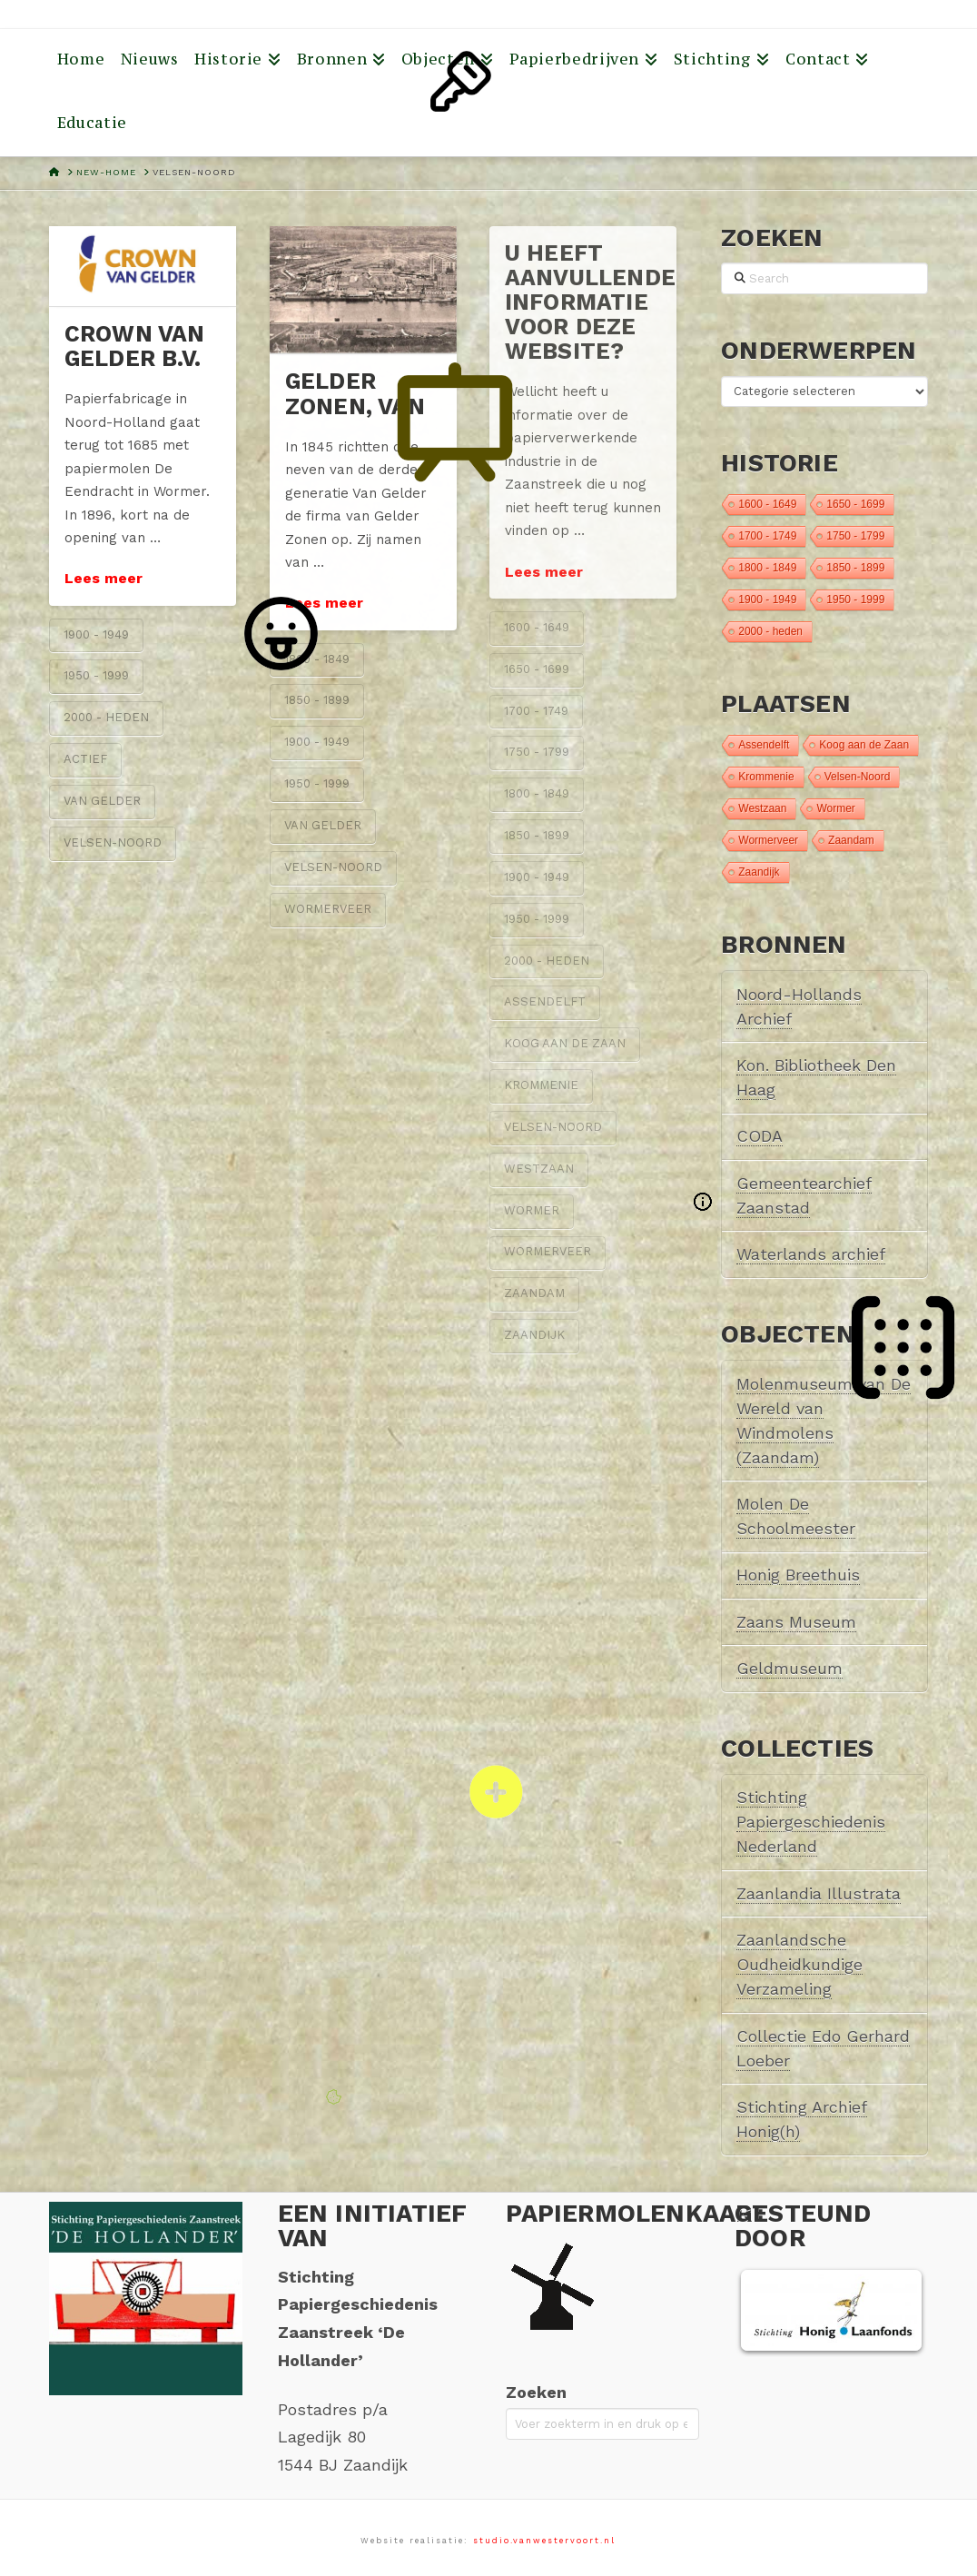  Describe the element at coordinates (703, 1202) in the screenshot. I see `view more information about this item` at that location.